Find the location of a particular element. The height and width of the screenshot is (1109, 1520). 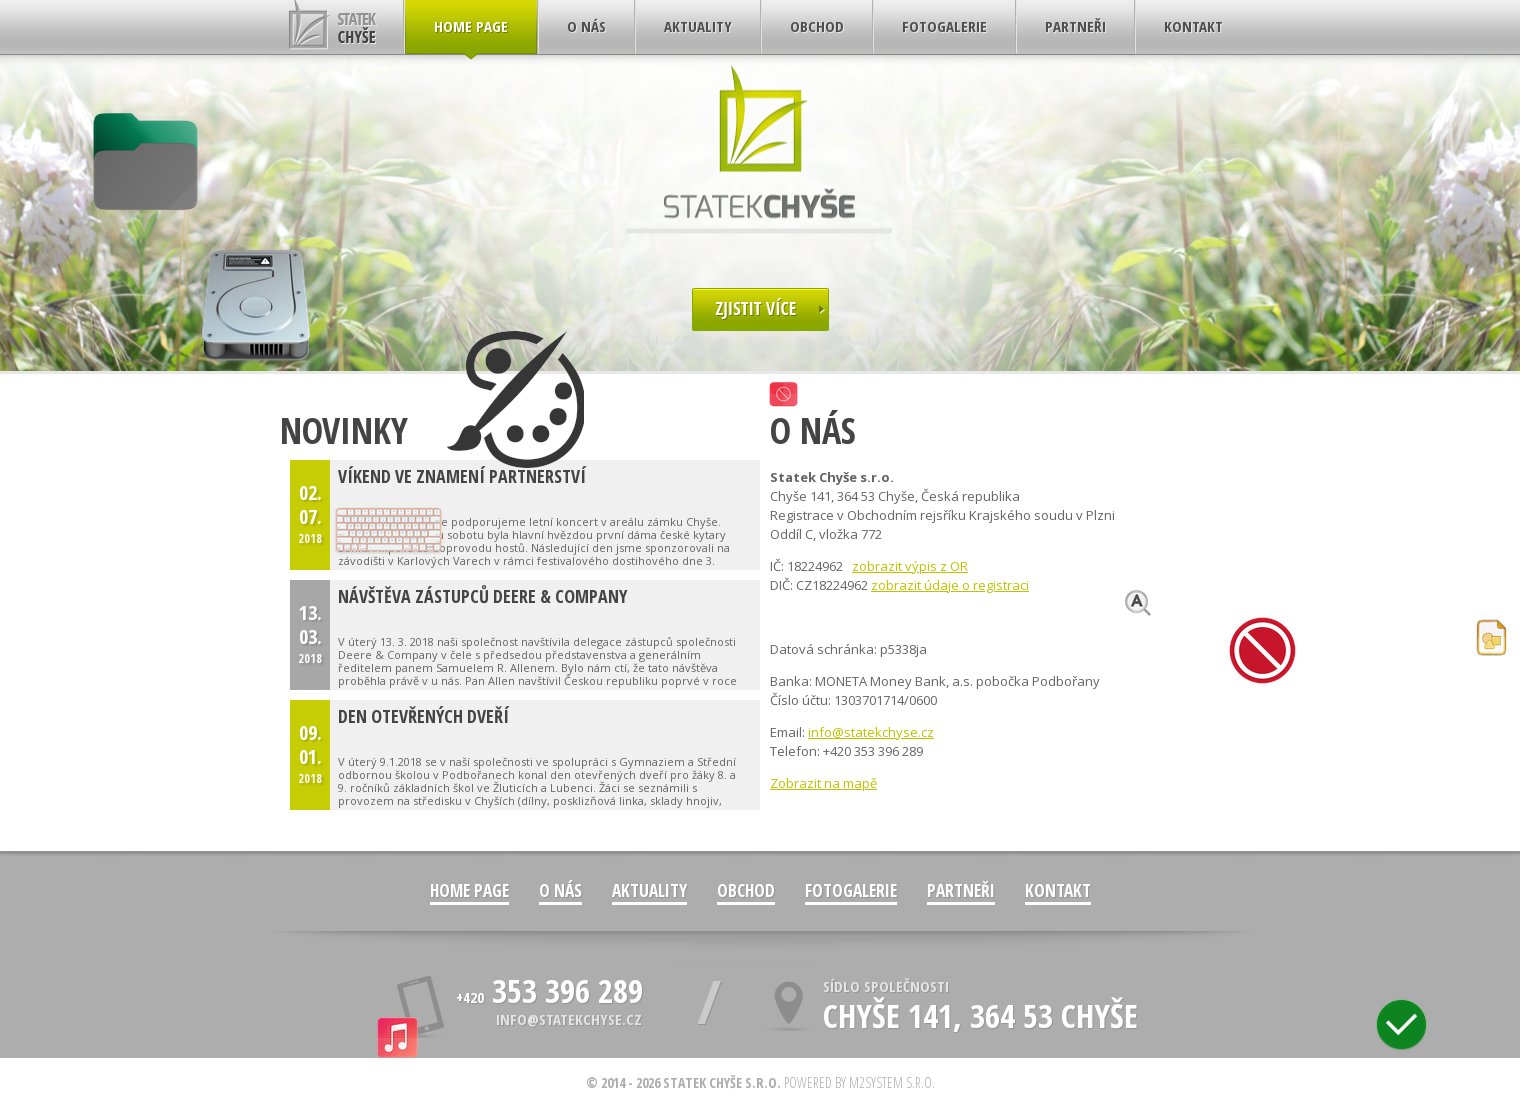

connect a bluetooth keyboard is located at coordinates (388, 529).